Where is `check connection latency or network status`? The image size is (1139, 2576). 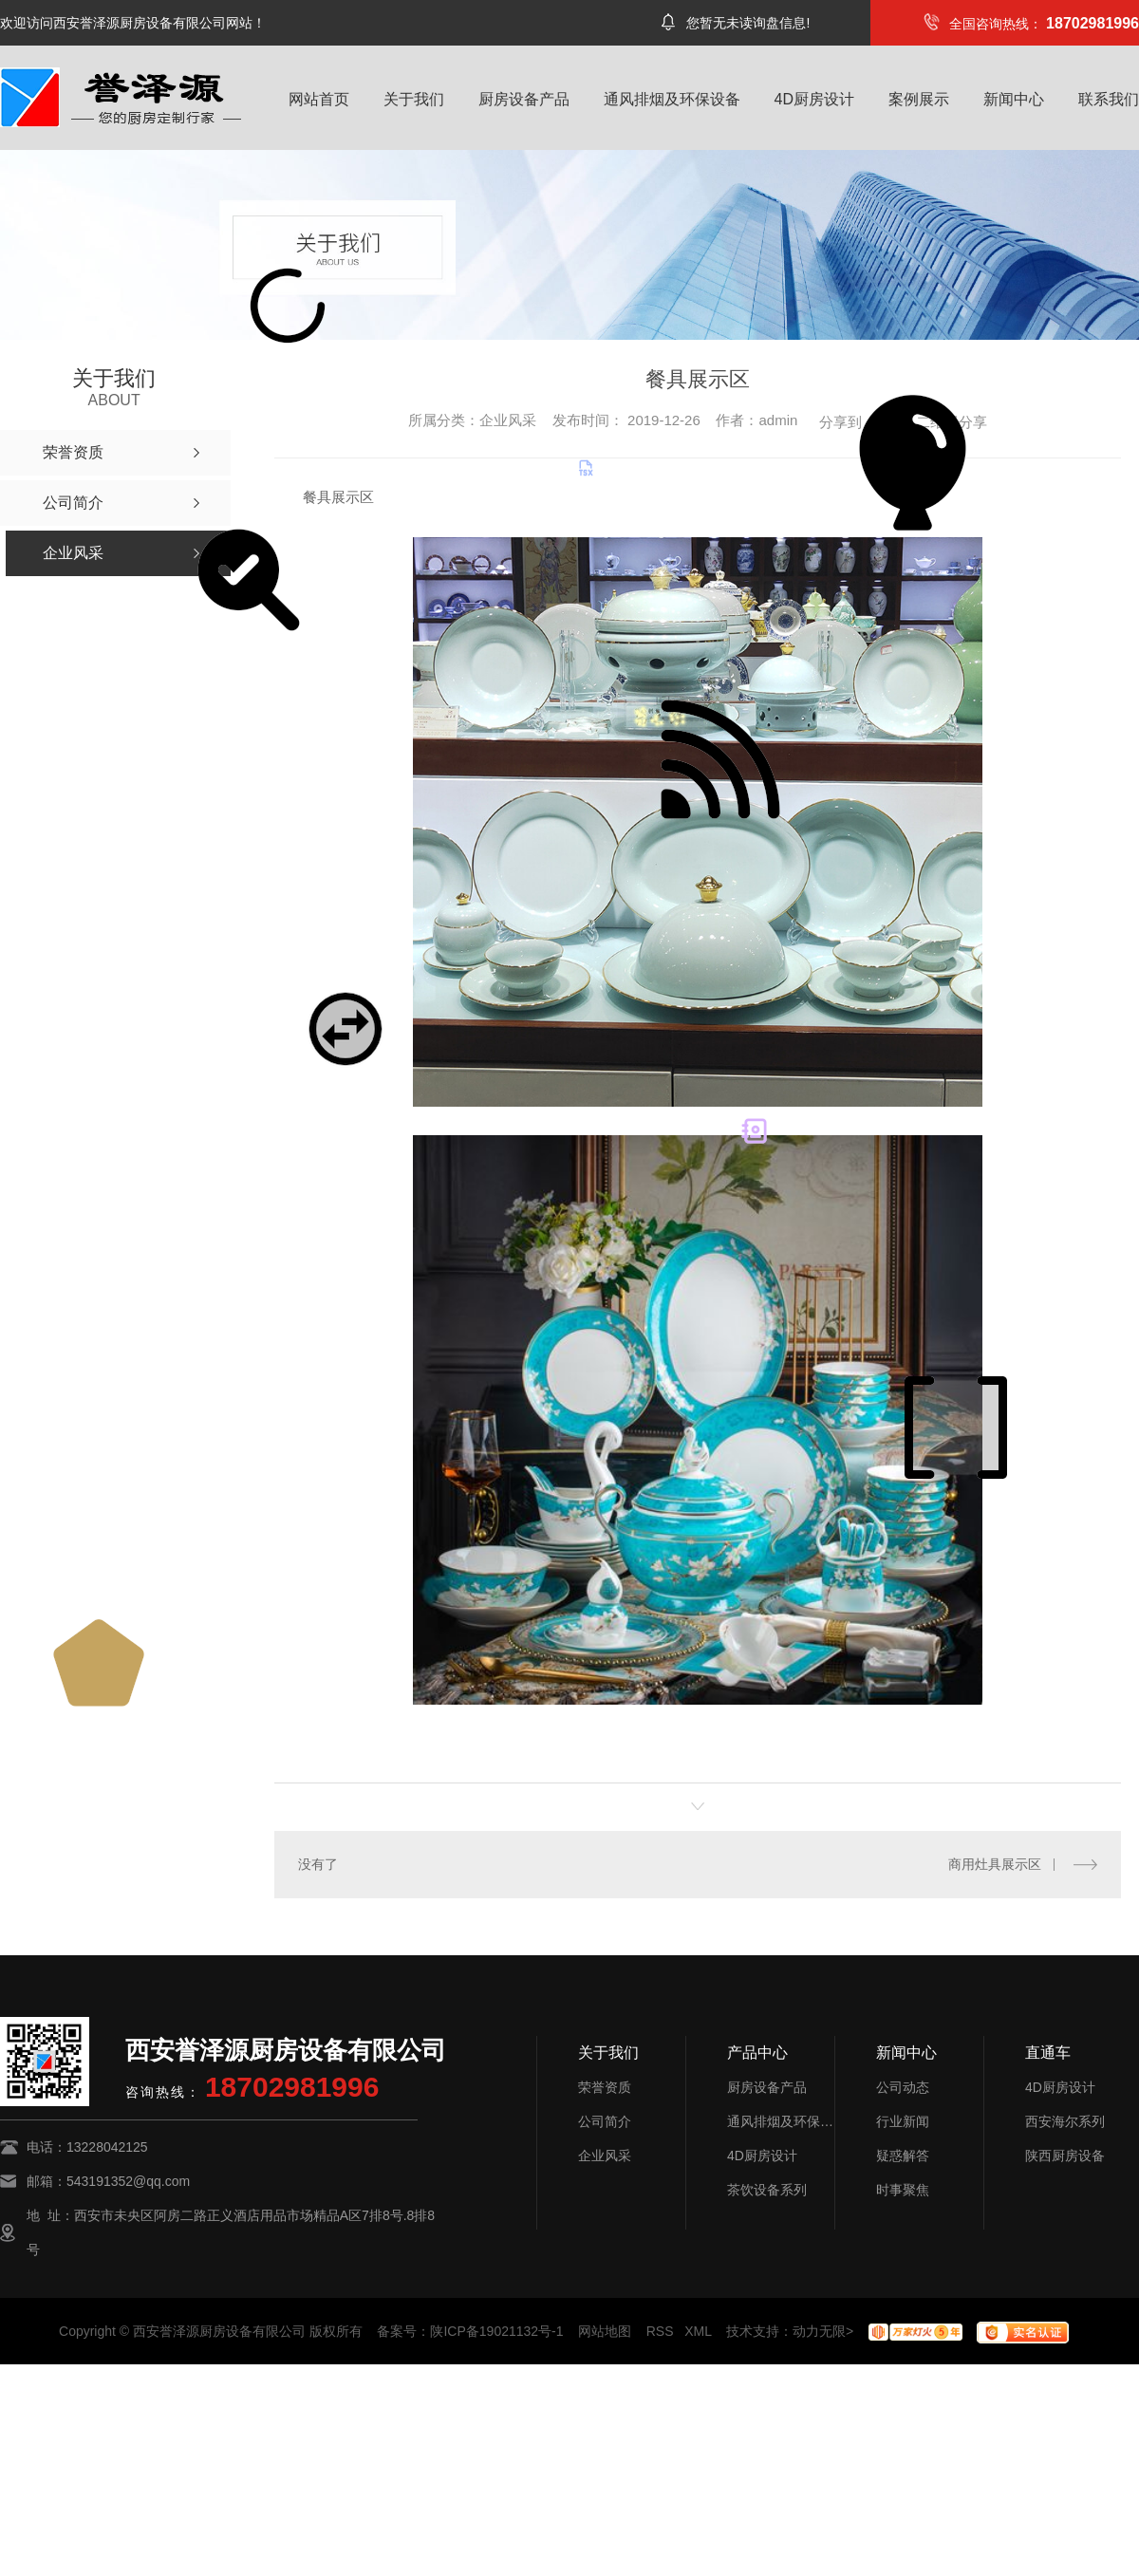
check connection latency or network status is located at coordinates (720, 759).